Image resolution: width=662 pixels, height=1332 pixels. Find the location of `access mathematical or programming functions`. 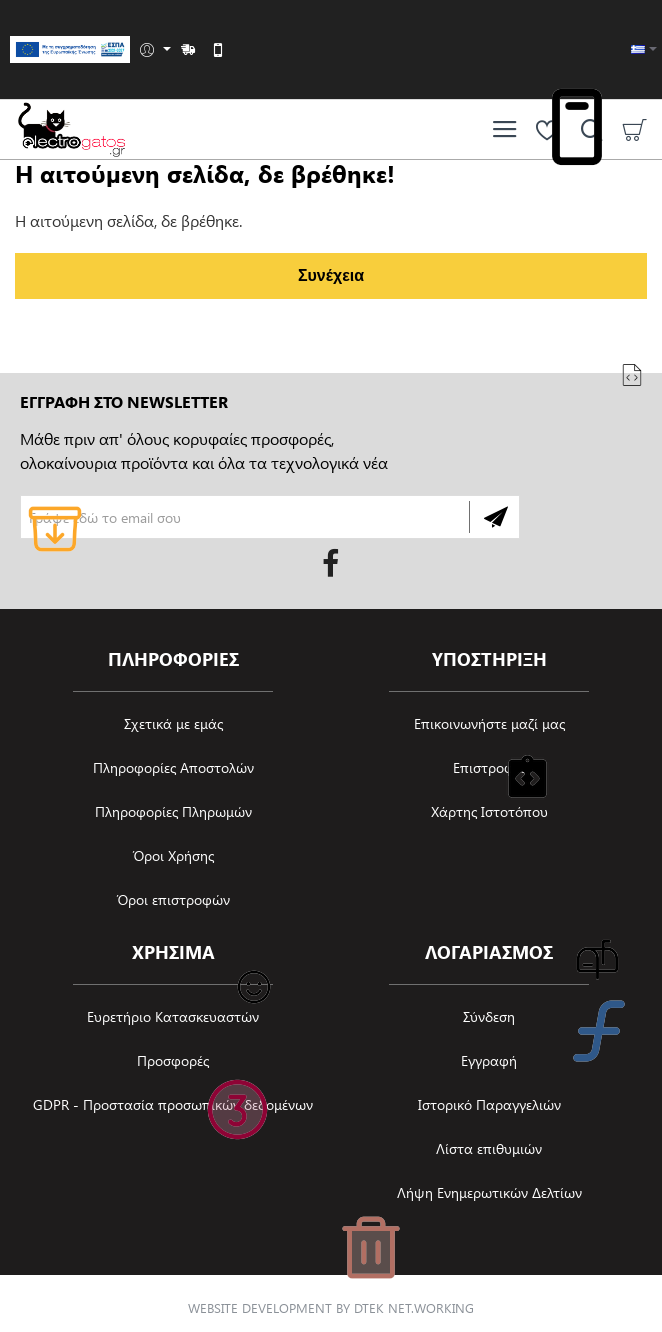

access mathematical or programming functions is located at coordinates (599, 1031).